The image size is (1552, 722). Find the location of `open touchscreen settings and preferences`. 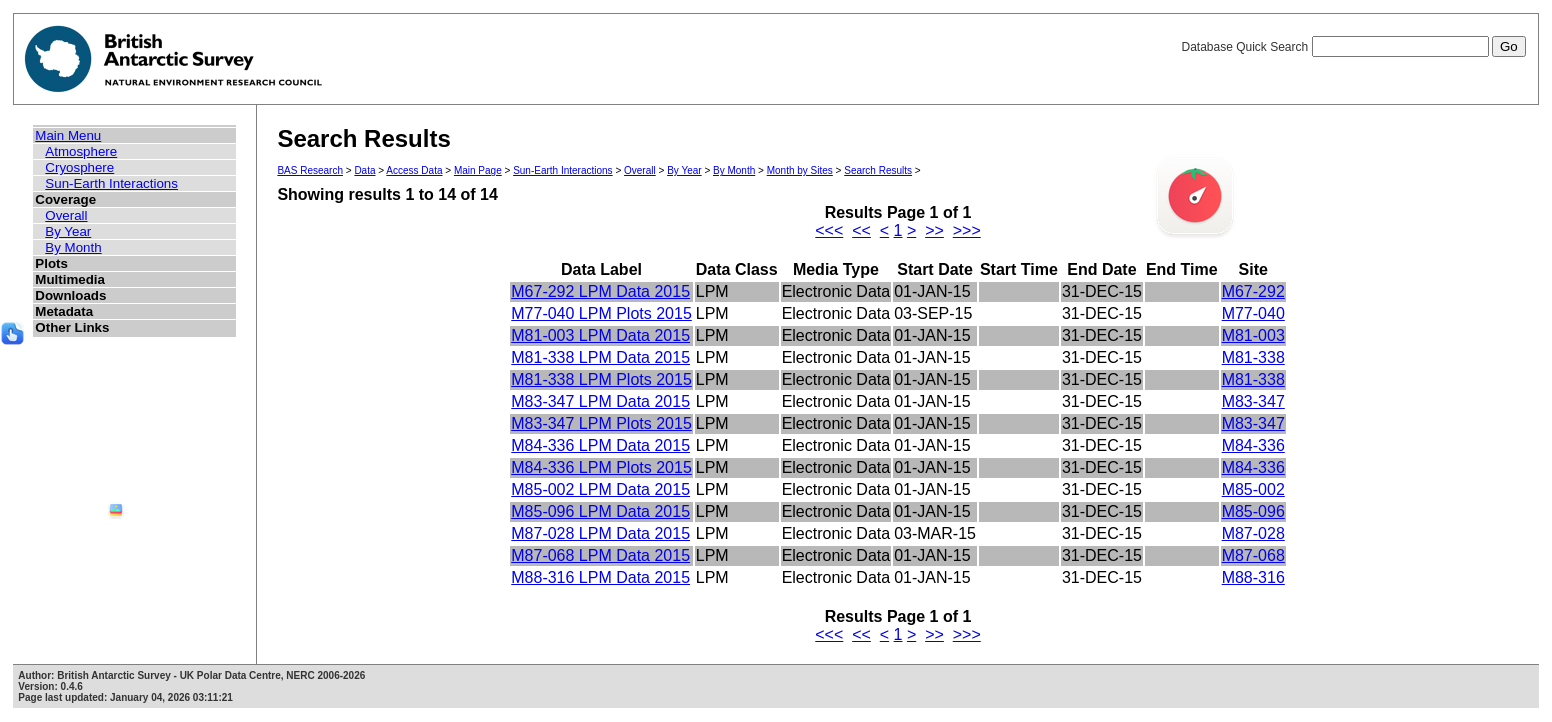

open touchscreen settings and preferences is located at coordinates (12, 333).